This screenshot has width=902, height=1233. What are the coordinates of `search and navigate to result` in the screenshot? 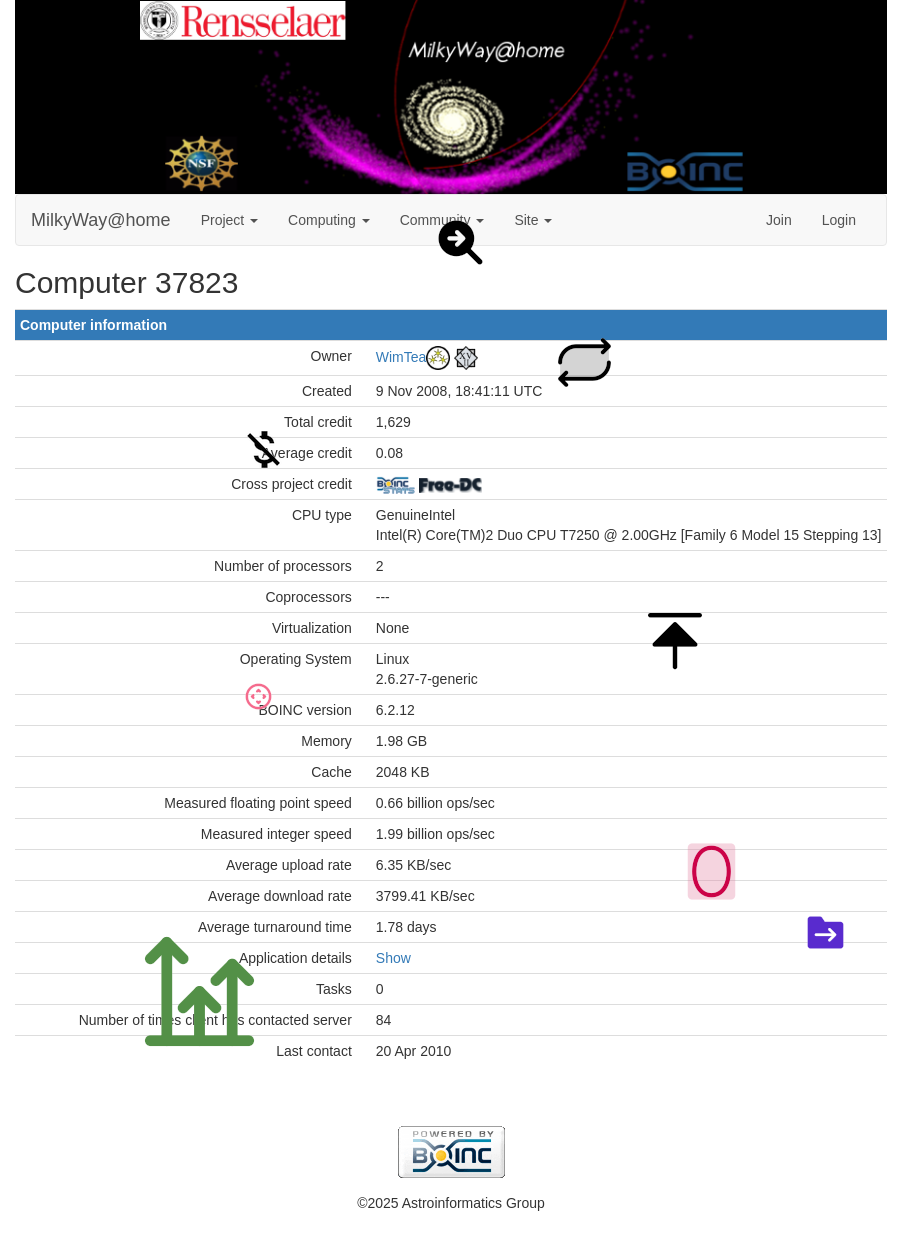 It's located at (460, 242).